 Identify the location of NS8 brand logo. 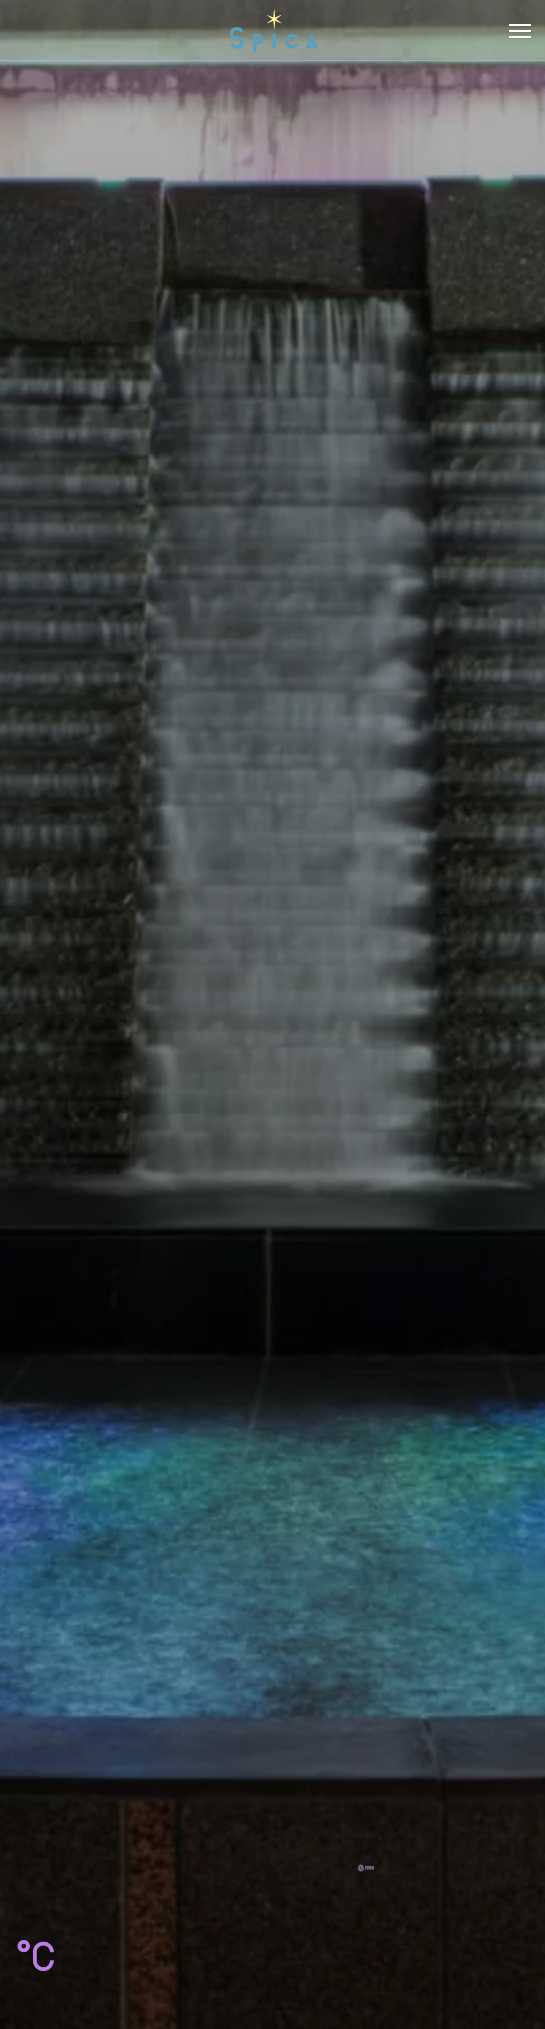
(366, 1868).